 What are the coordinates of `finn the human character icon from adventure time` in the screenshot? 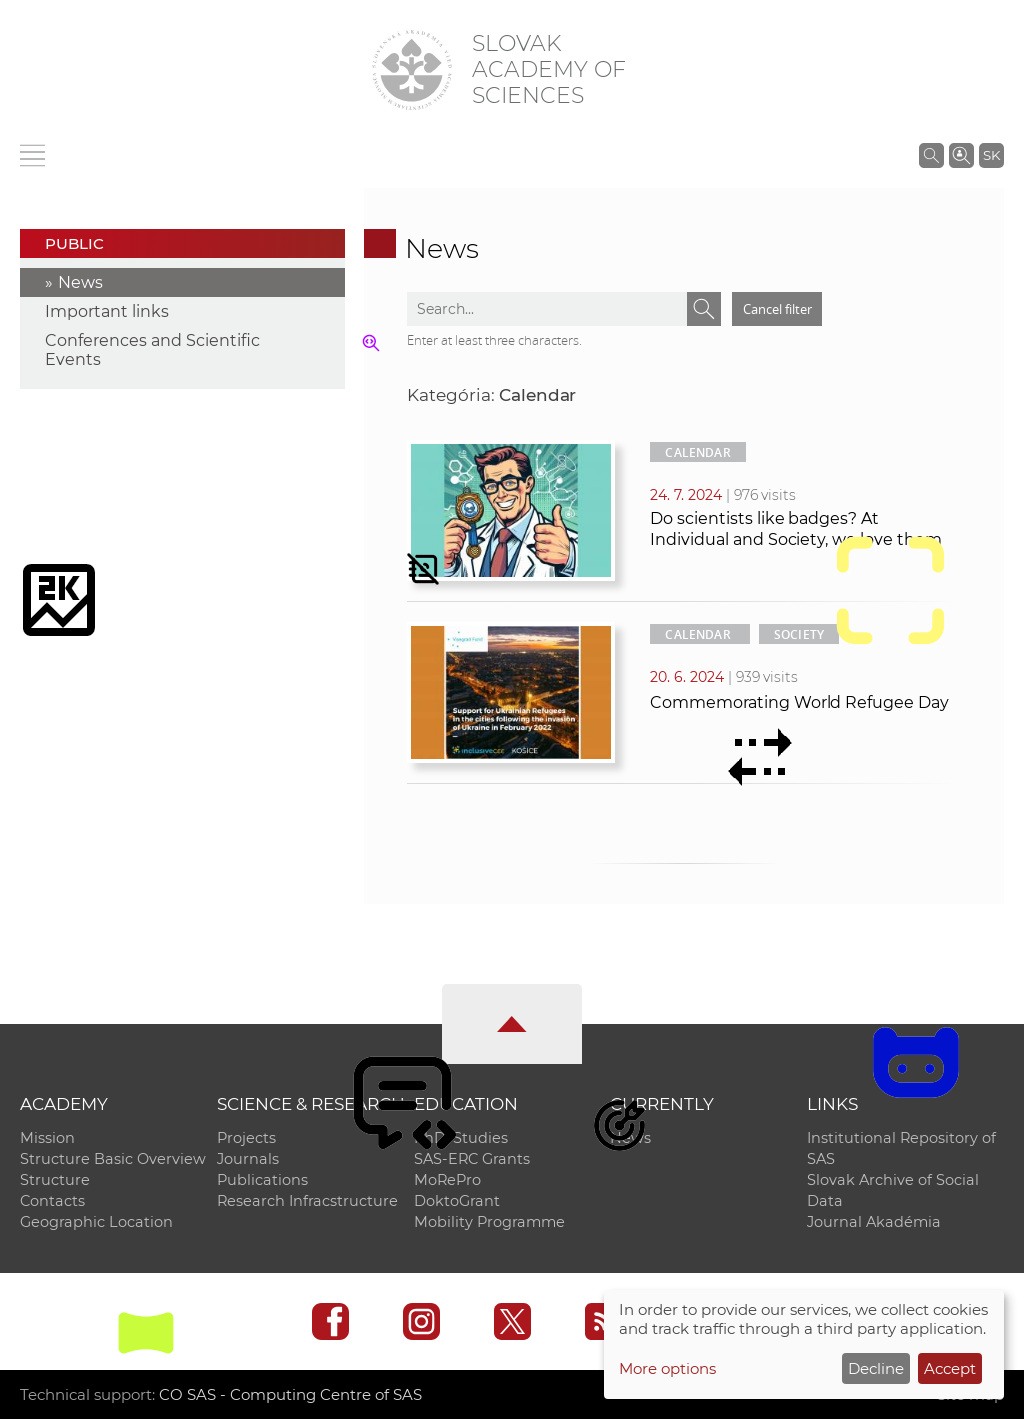 It's located at (916, 1061).